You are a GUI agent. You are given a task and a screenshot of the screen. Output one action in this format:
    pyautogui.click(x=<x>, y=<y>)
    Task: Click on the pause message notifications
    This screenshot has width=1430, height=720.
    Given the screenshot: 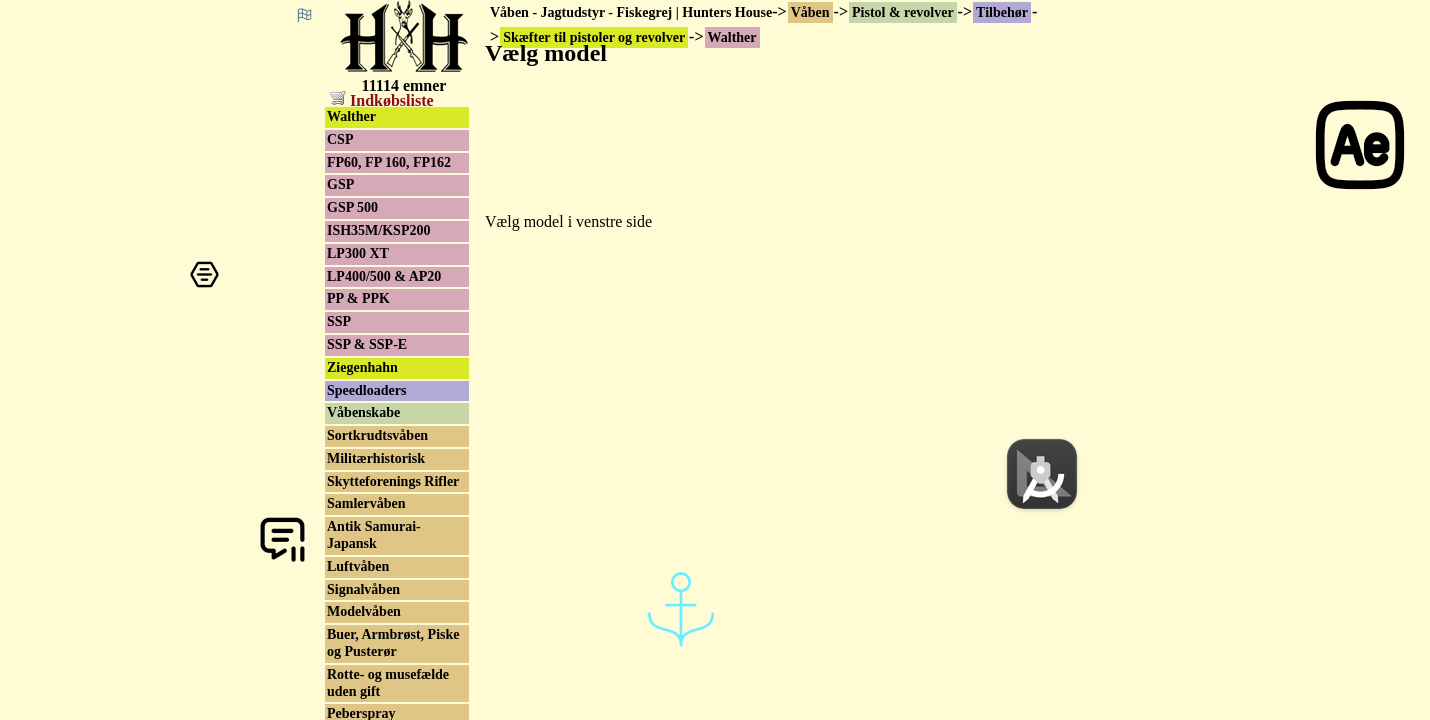 What is the action you would take?
    pyautogui.click(x=282, y=537)
    